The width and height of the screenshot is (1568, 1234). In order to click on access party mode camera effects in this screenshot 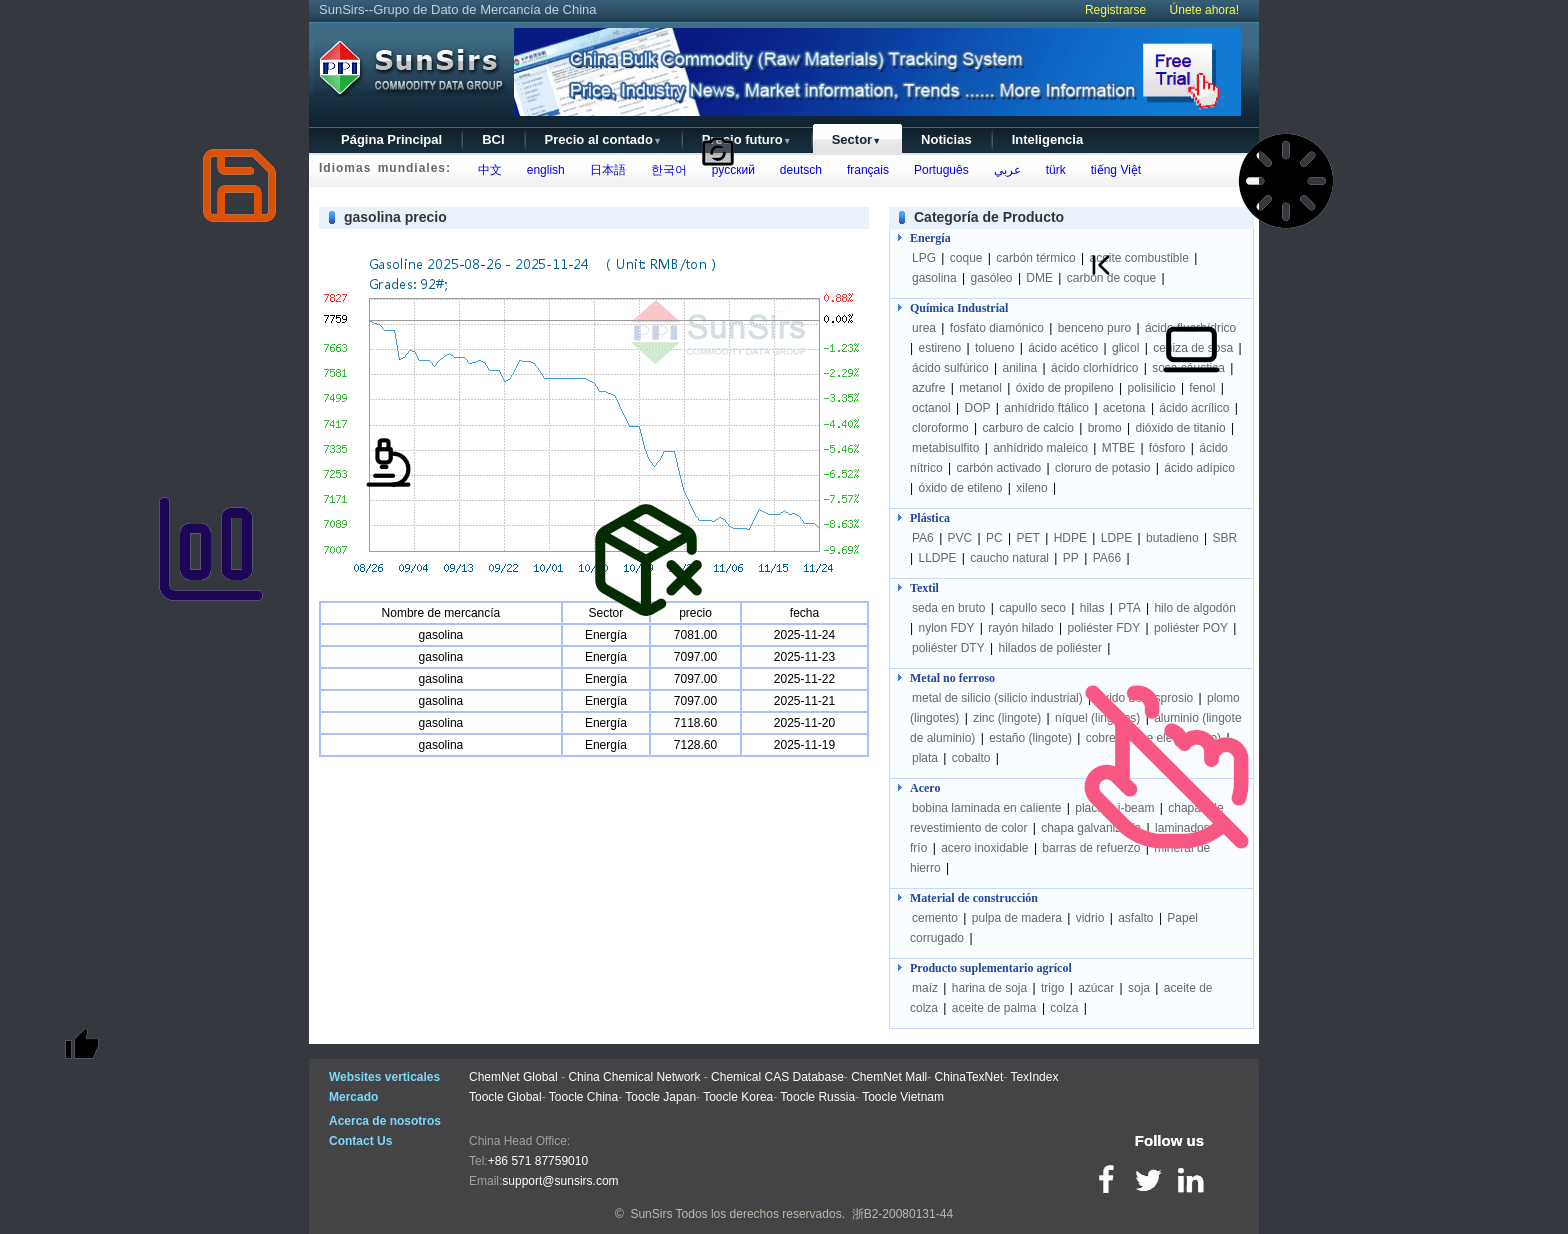, I will do `click(718, 153)`.